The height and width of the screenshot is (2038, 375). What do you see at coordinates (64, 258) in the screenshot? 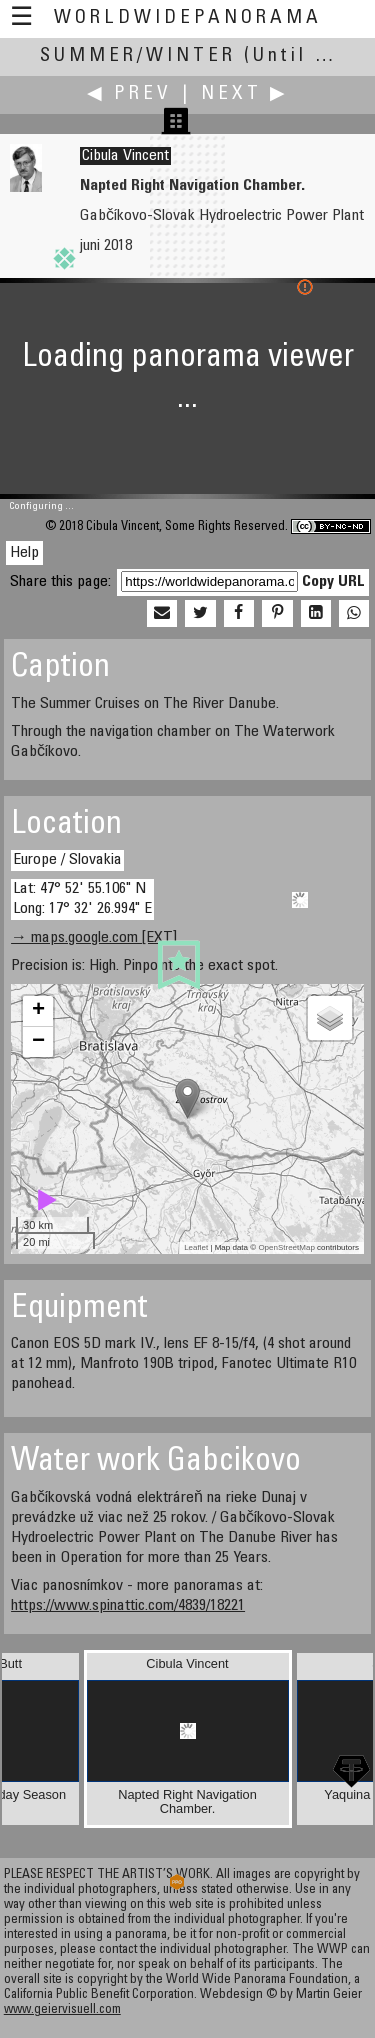
I see `centos linux operating system logo` at bounding box center [64, 258].